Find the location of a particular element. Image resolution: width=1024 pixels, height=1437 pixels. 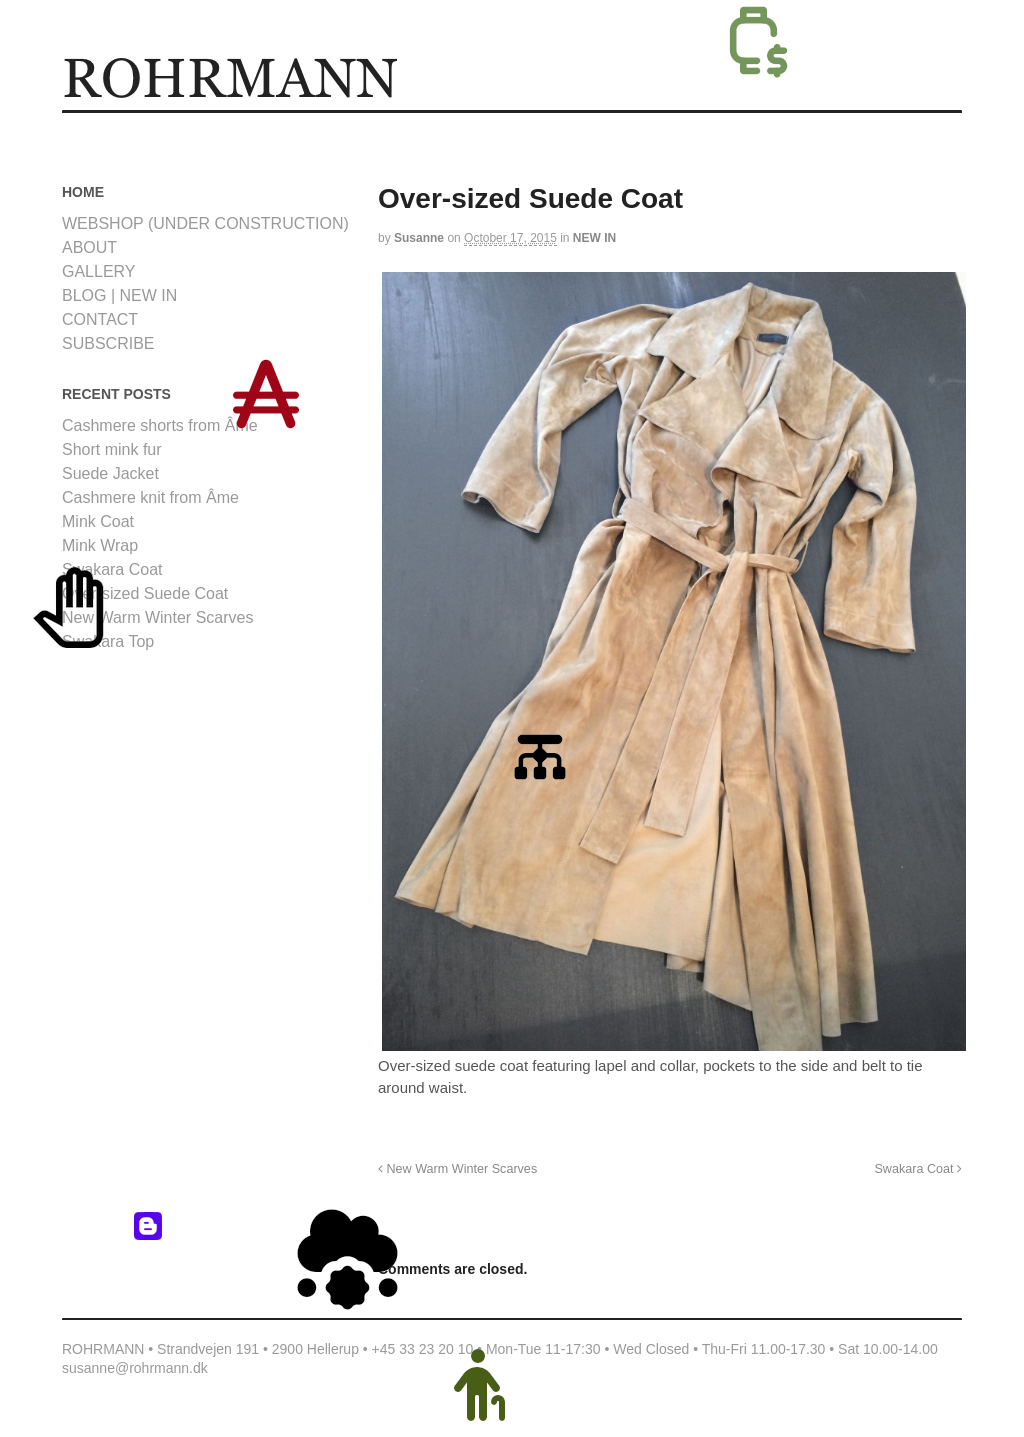

indicates accessibility features or services is located at coordinates (477, 1385).